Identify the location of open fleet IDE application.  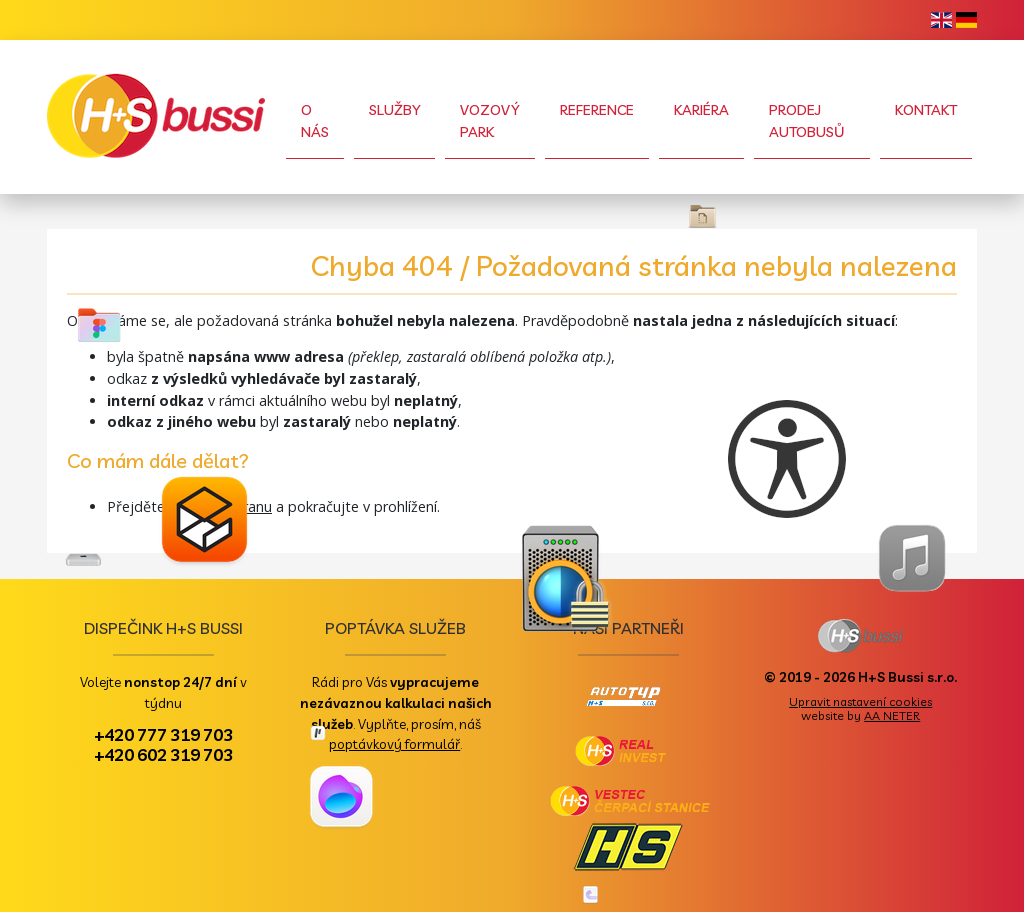
(340, 796).